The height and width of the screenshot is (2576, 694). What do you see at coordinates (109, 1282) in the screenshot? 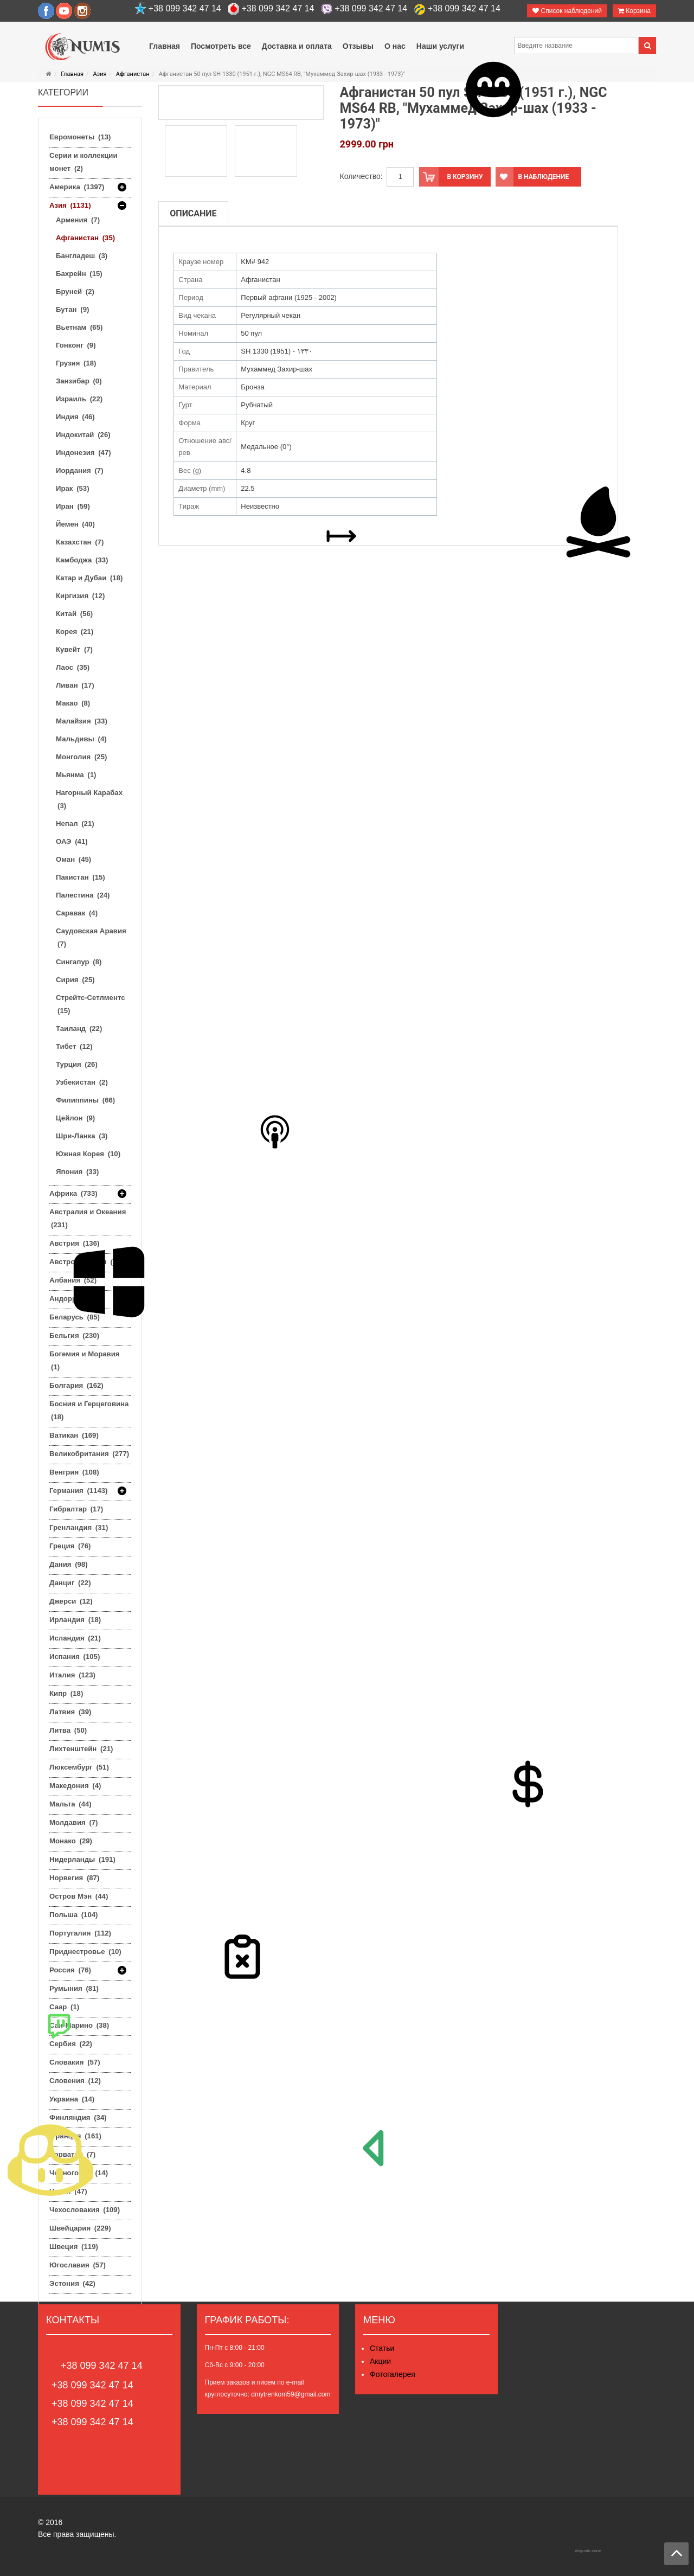
I see `windows operating system logo` at bounding box center [109, 1282].